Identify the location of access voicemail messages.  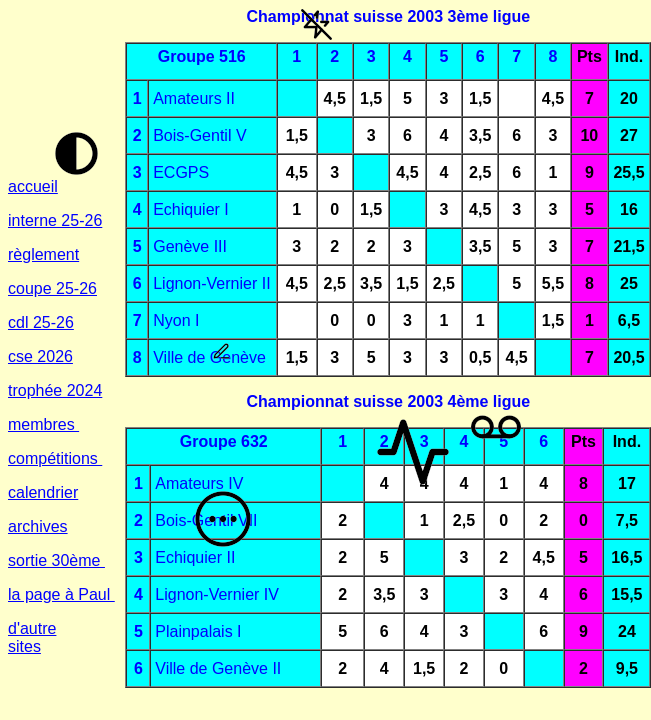
(496, 428).